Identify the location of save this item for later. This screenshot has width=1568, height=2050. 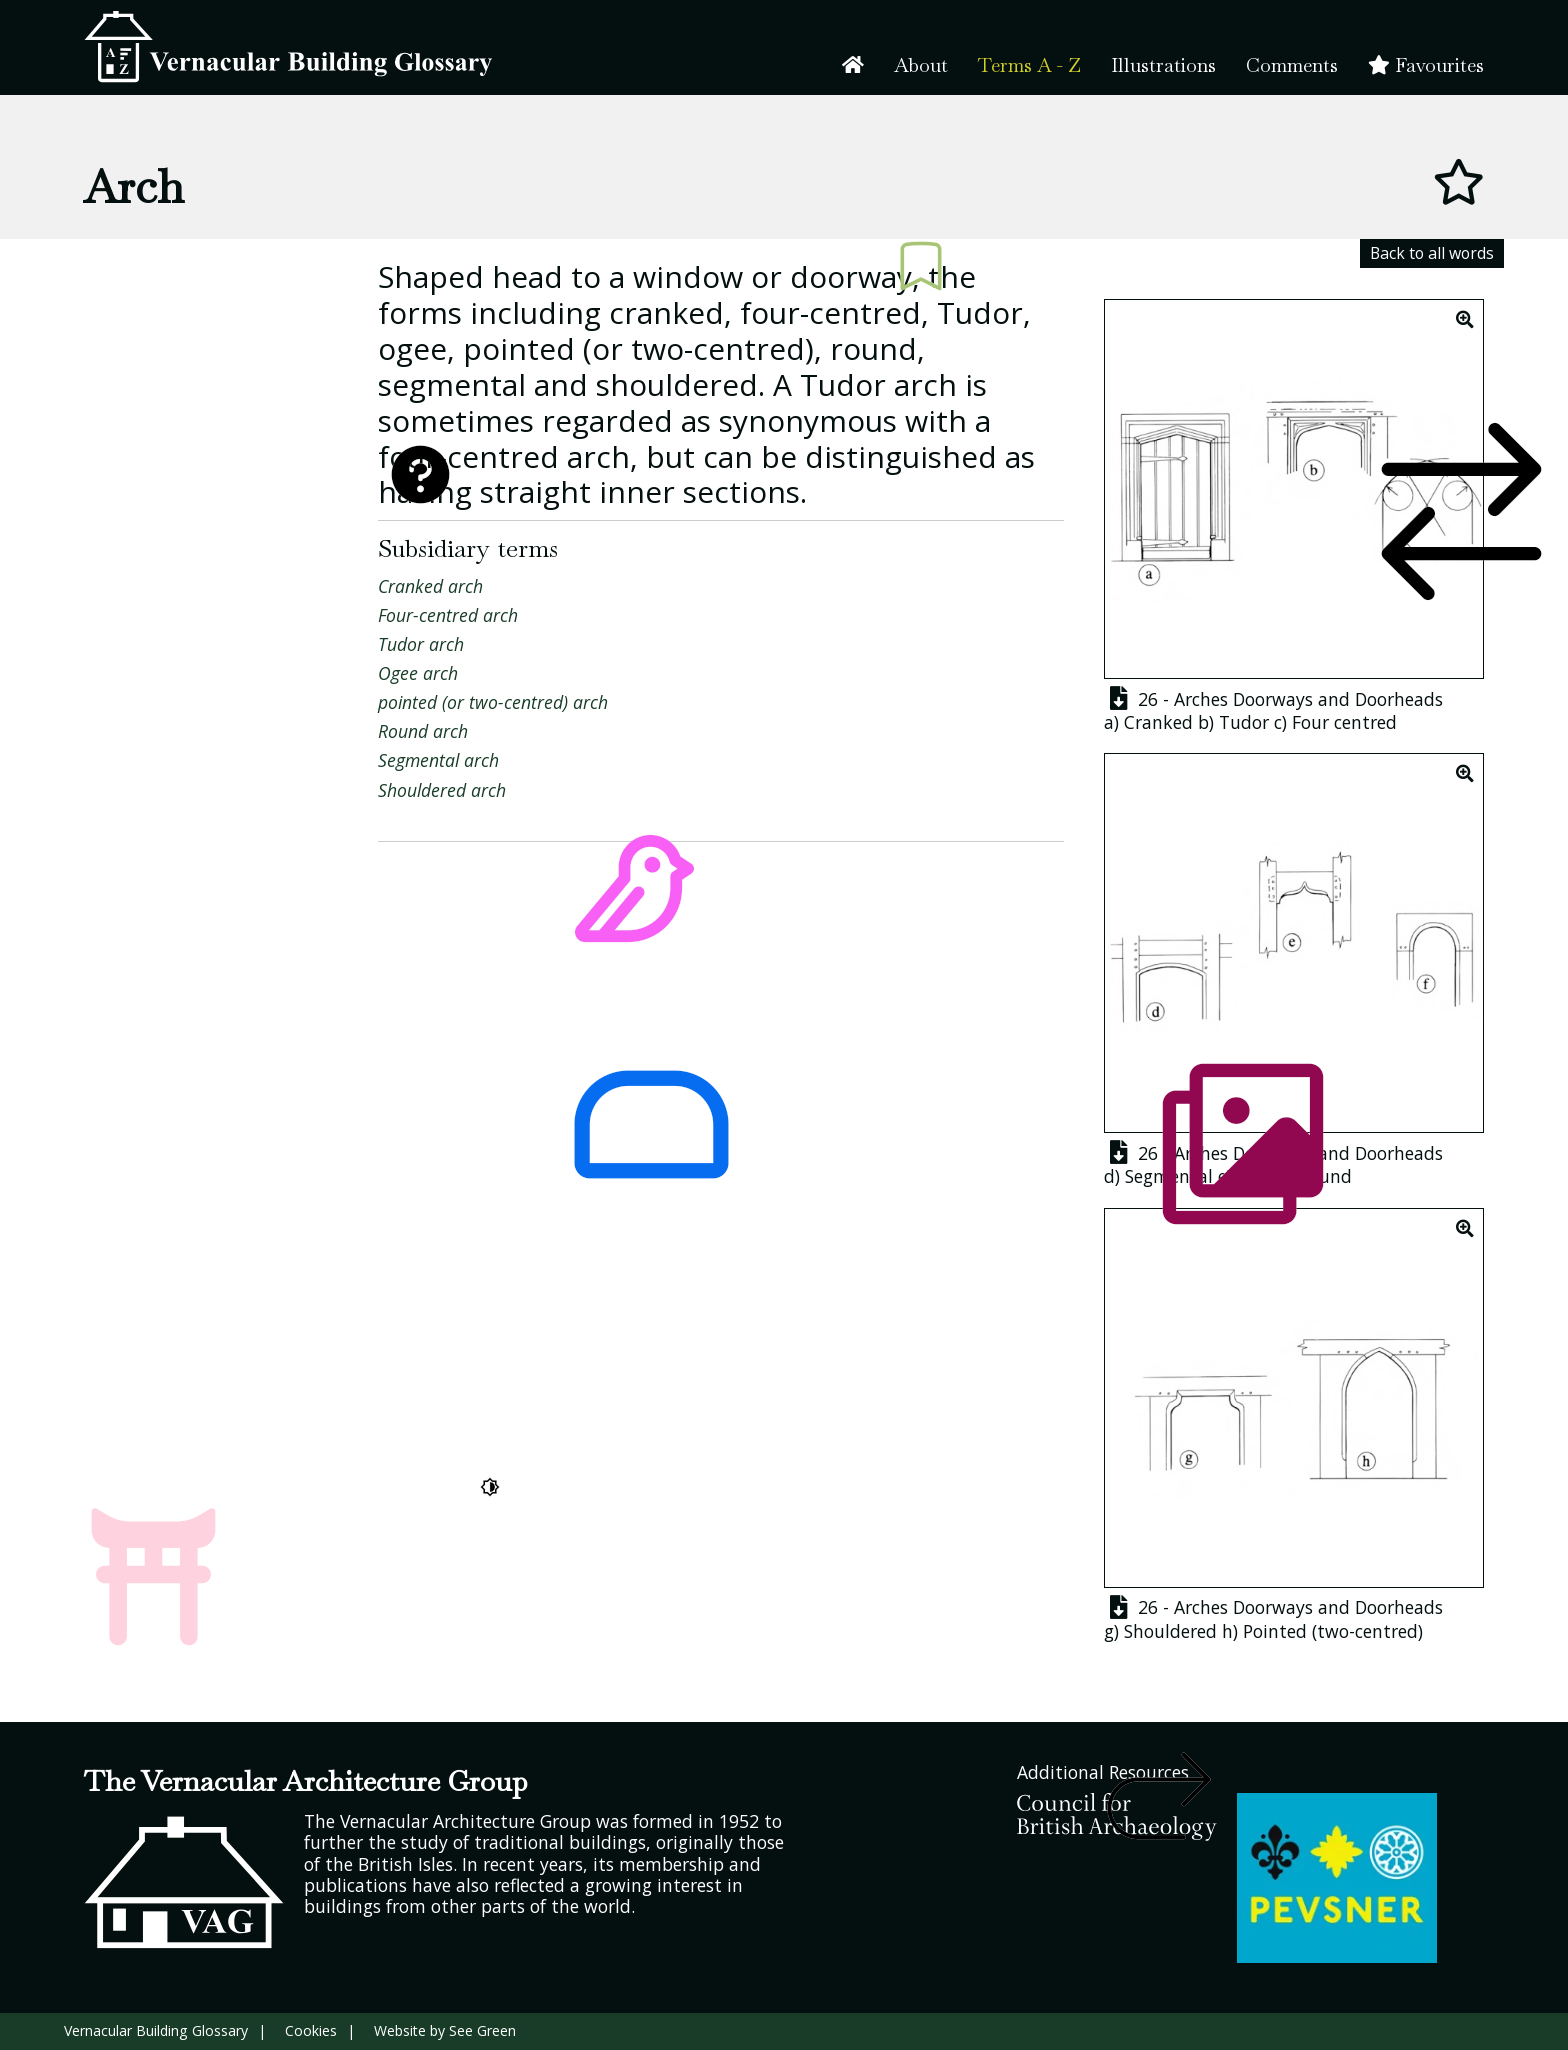
(921, 266).